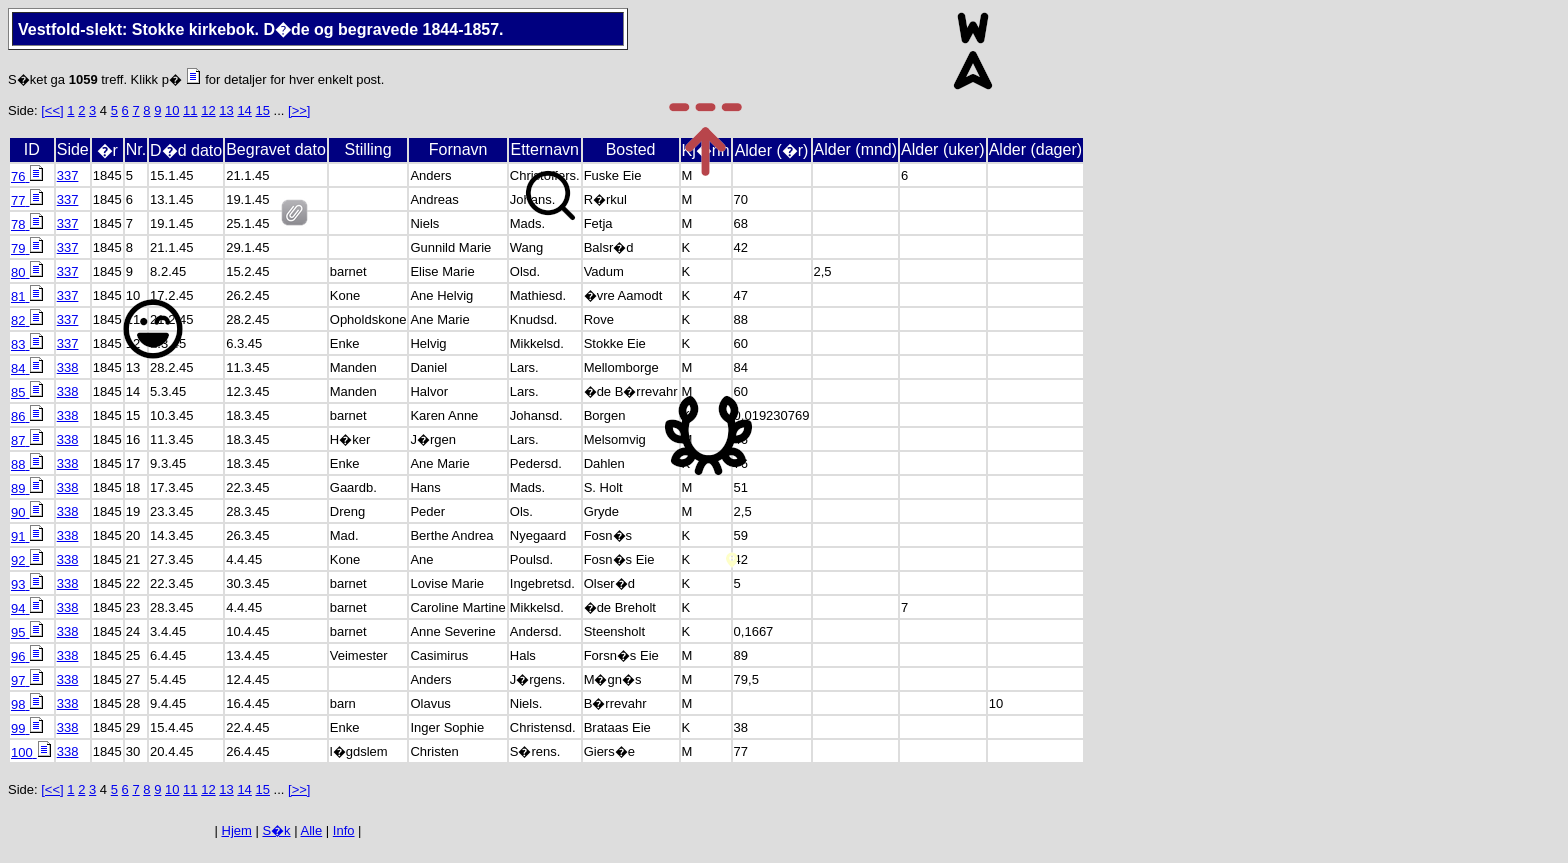 The height and width of the screenshot is (863, 1568). Describe the element at coordinates (153, 329) in the screenshot. I see `add a playful or humorous reaction` at that location.